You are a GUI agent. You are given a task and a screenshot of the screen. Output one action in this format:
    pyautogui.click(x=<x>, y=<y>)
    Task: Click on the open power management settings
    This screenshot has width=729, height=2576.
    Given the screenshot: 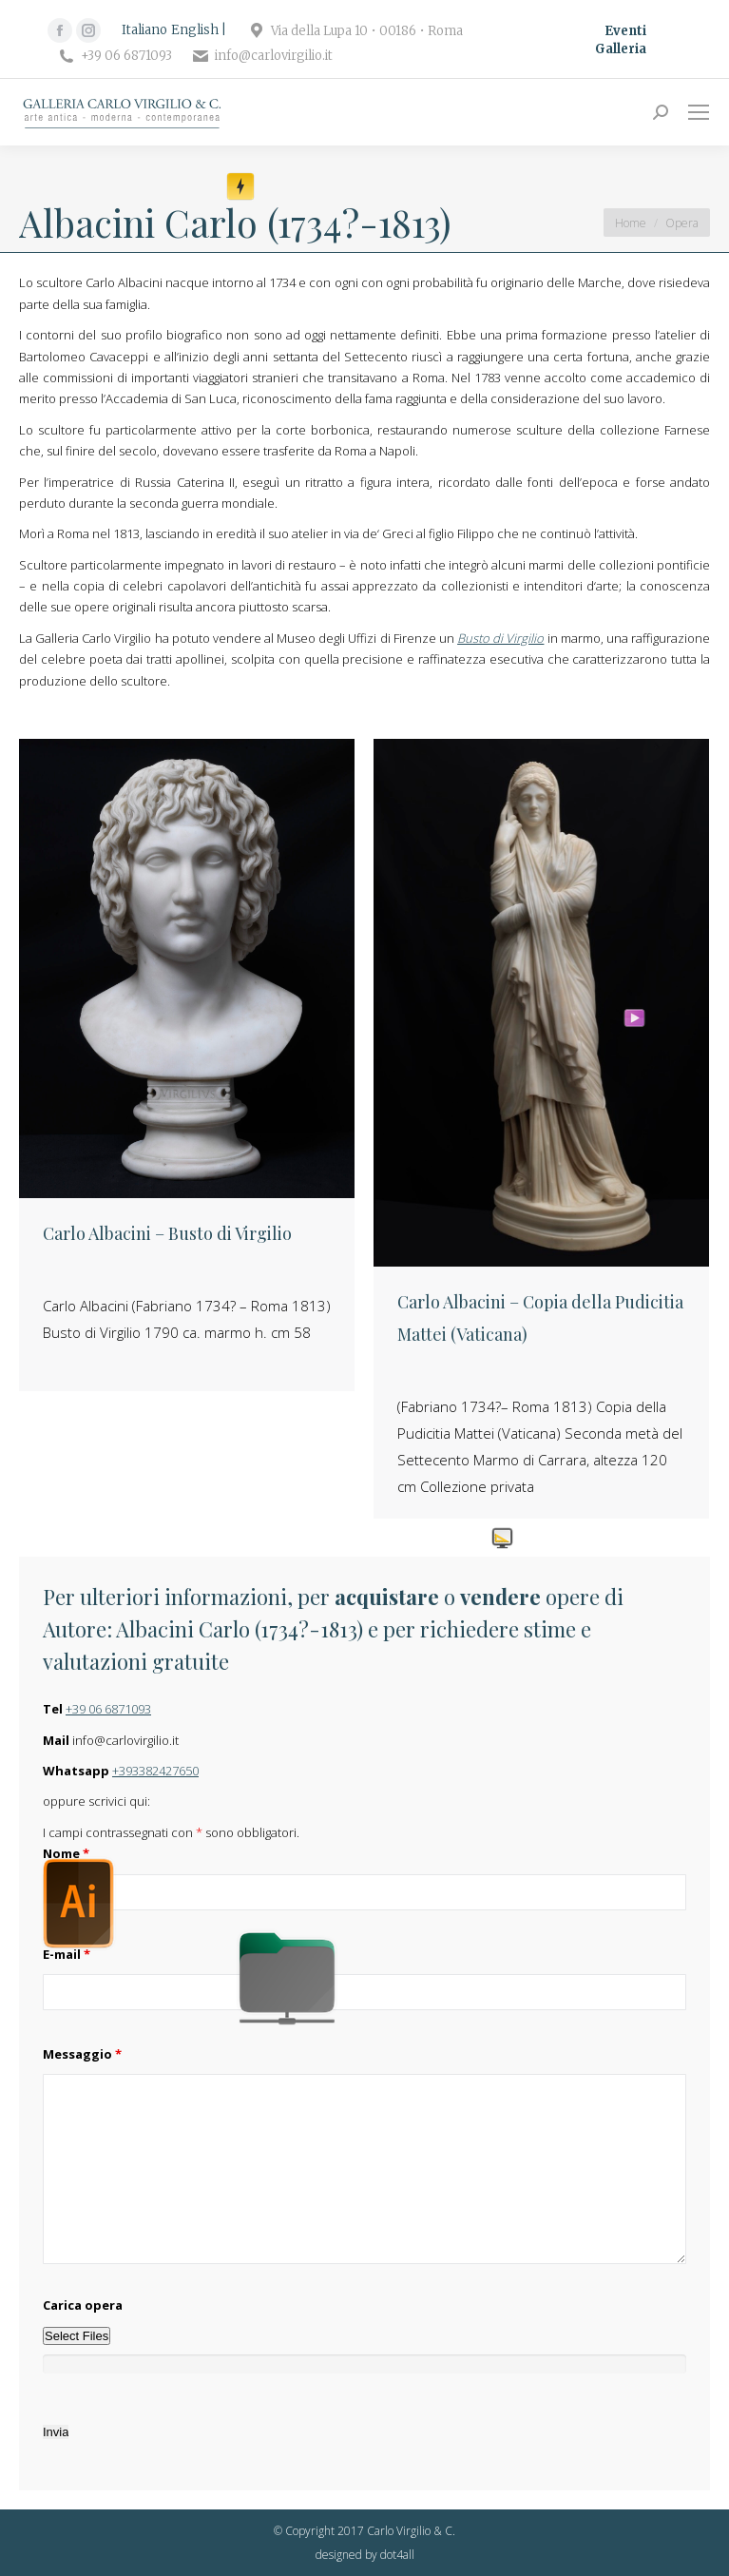 What is the action you would take?
    pyautogui.click(x=240, y=186)
    